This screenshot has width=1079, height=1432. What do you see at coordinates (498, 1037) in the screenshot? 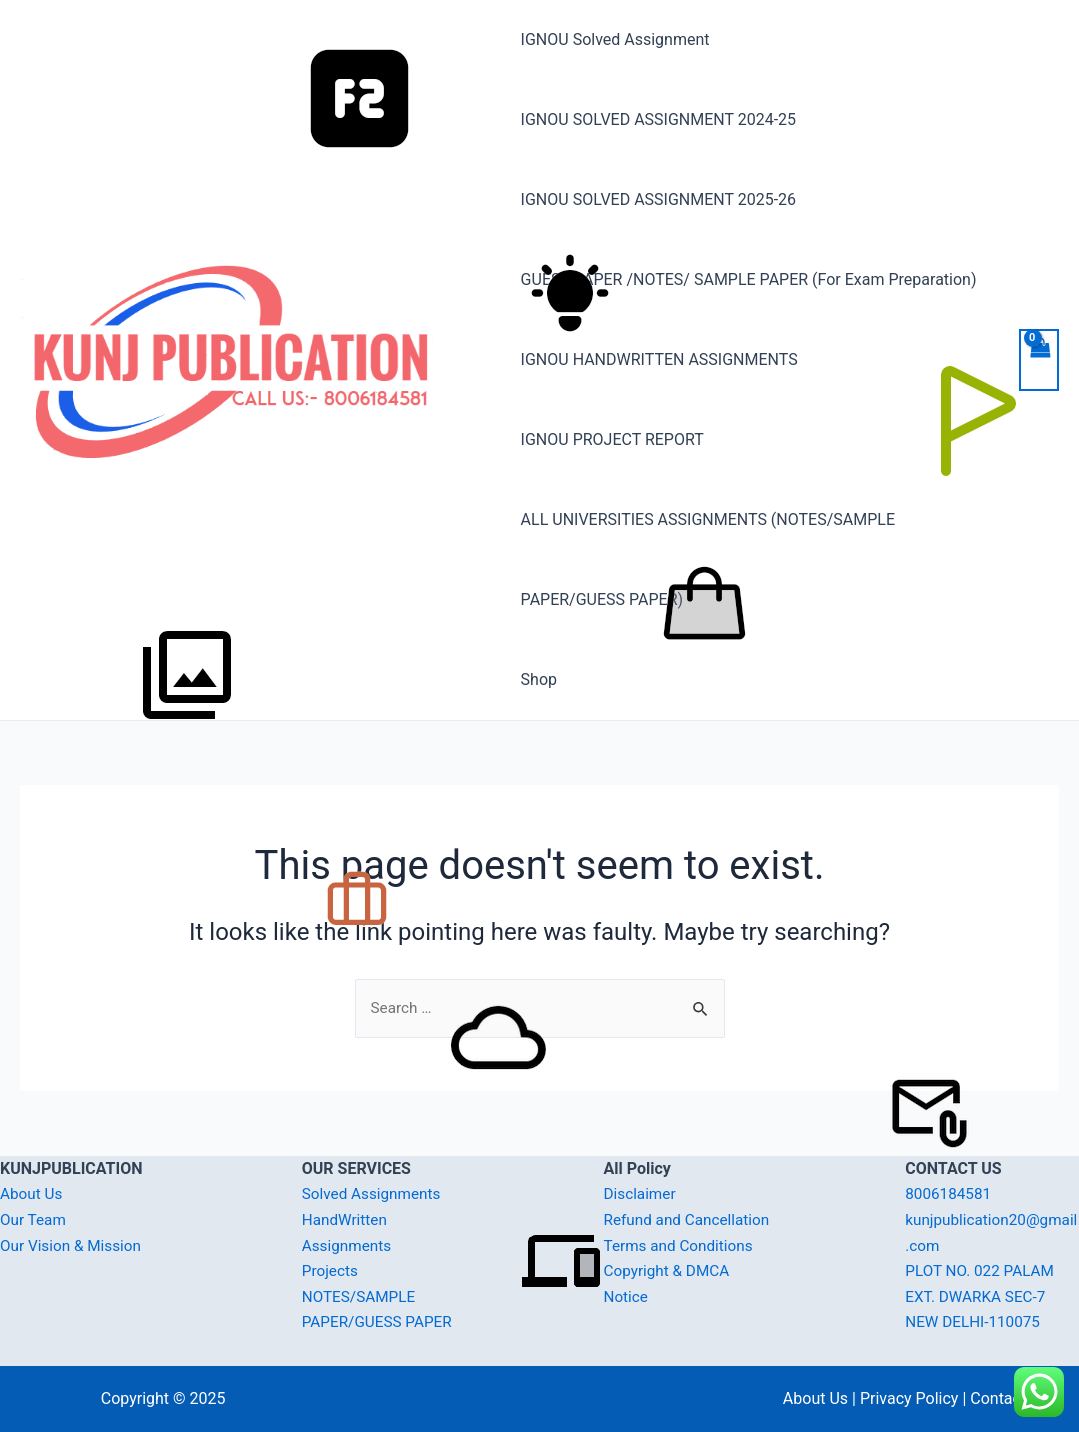
I see `access cloud storage` at bounding box center [498, 1037].